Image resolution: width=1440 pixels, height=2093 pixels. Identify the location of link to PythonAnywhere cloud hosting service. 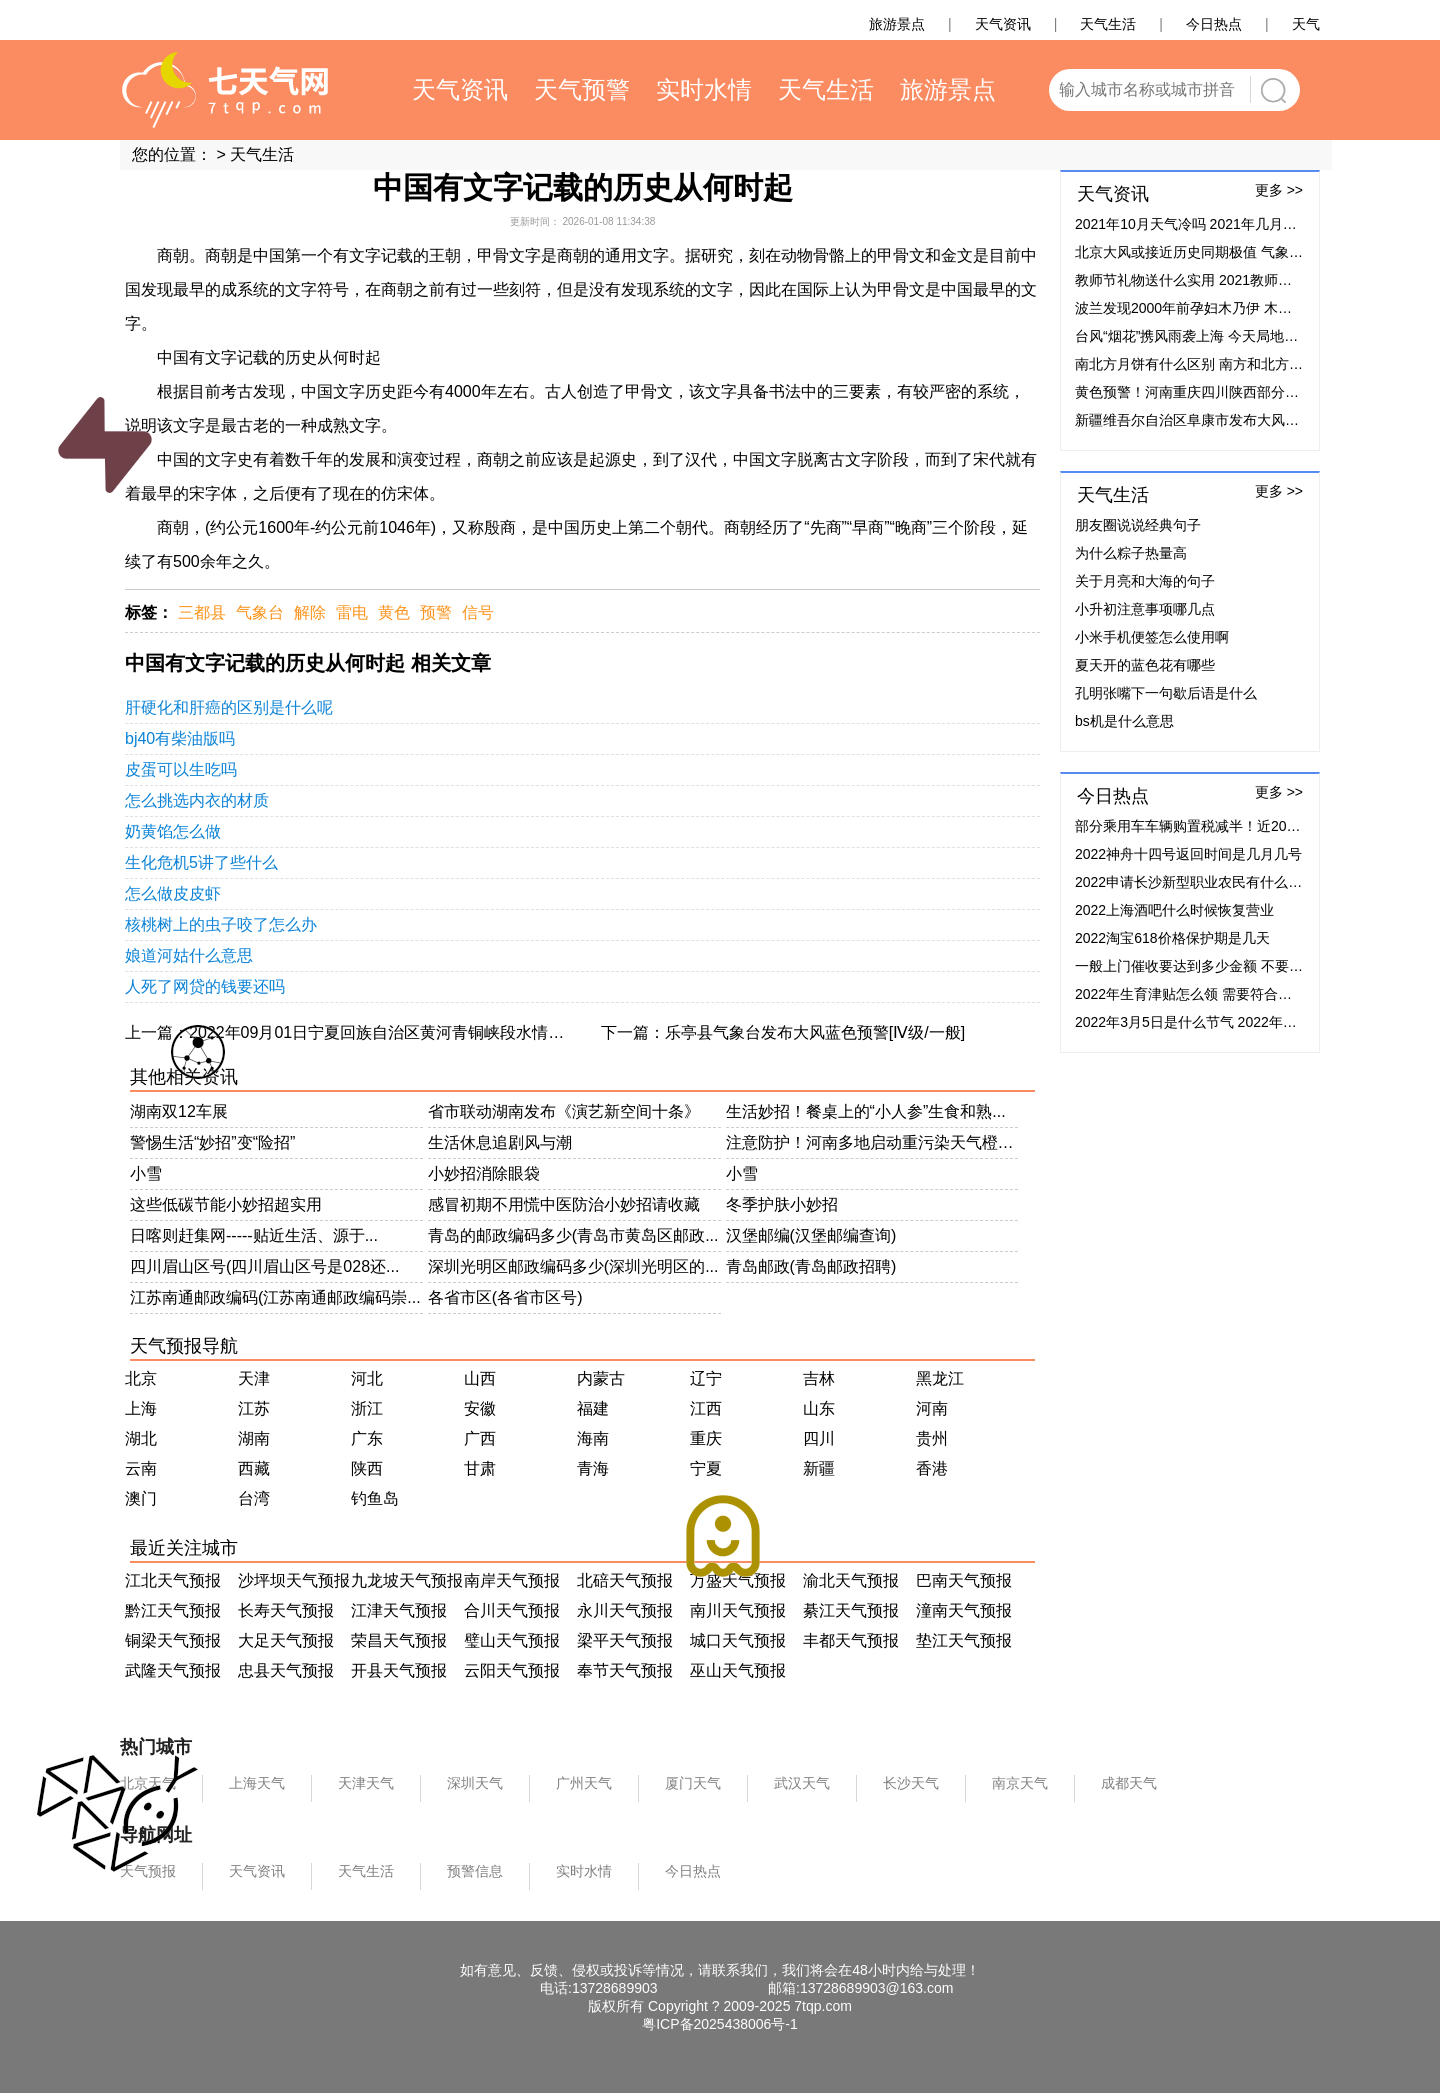
(117, 1813).